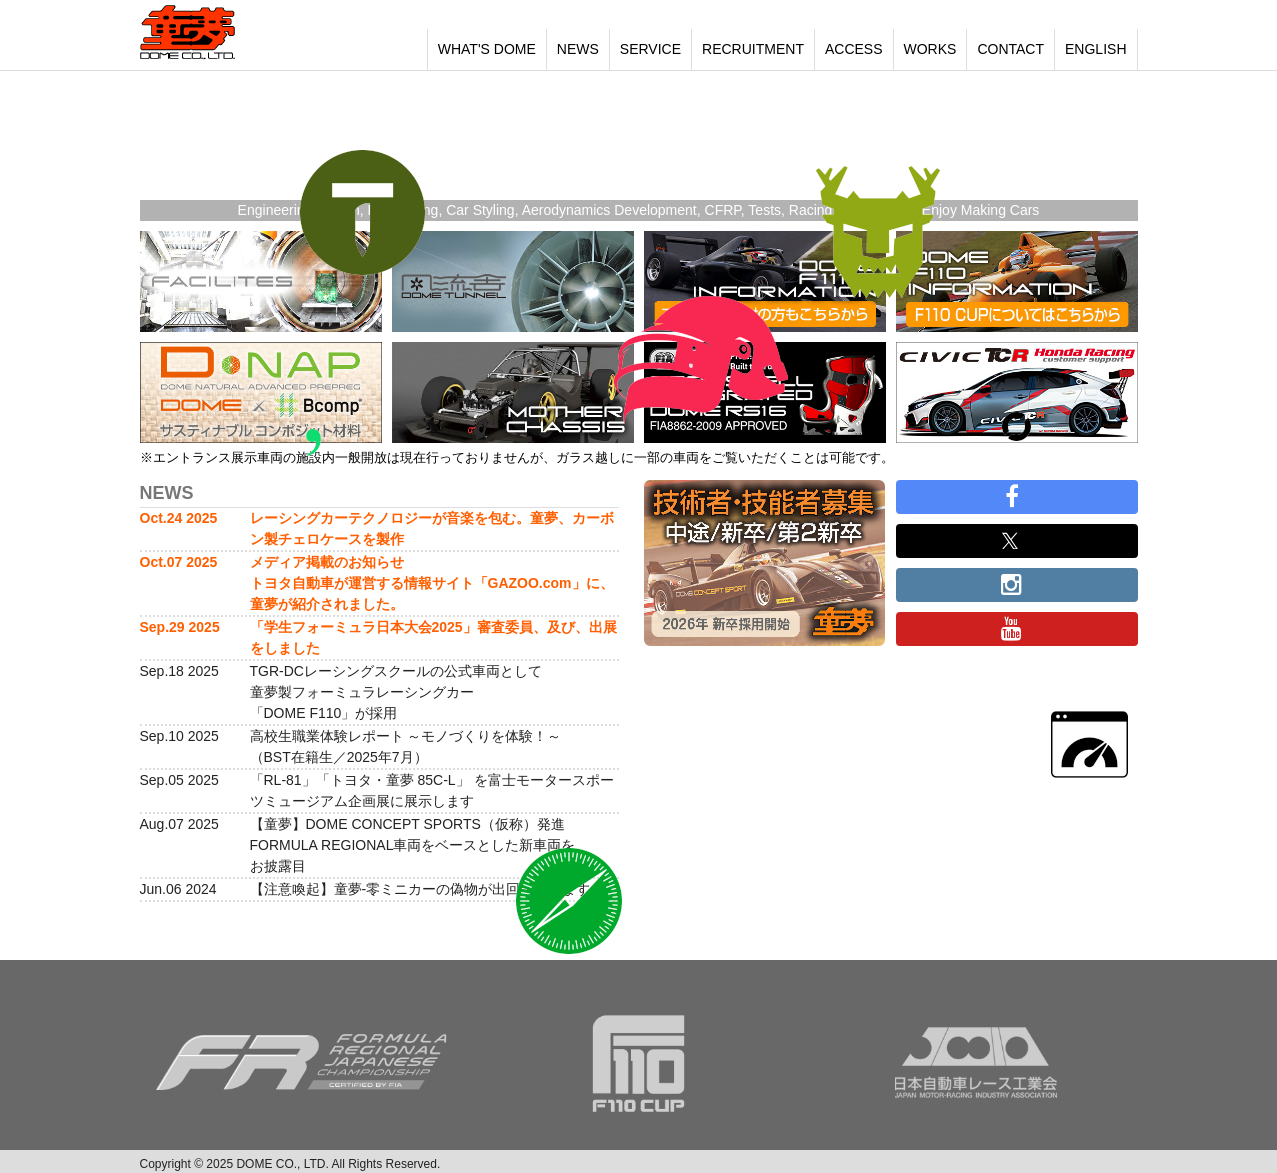 The image size is (1277, 1173). I want to click on comma.ai company logo, so click(313, 442).